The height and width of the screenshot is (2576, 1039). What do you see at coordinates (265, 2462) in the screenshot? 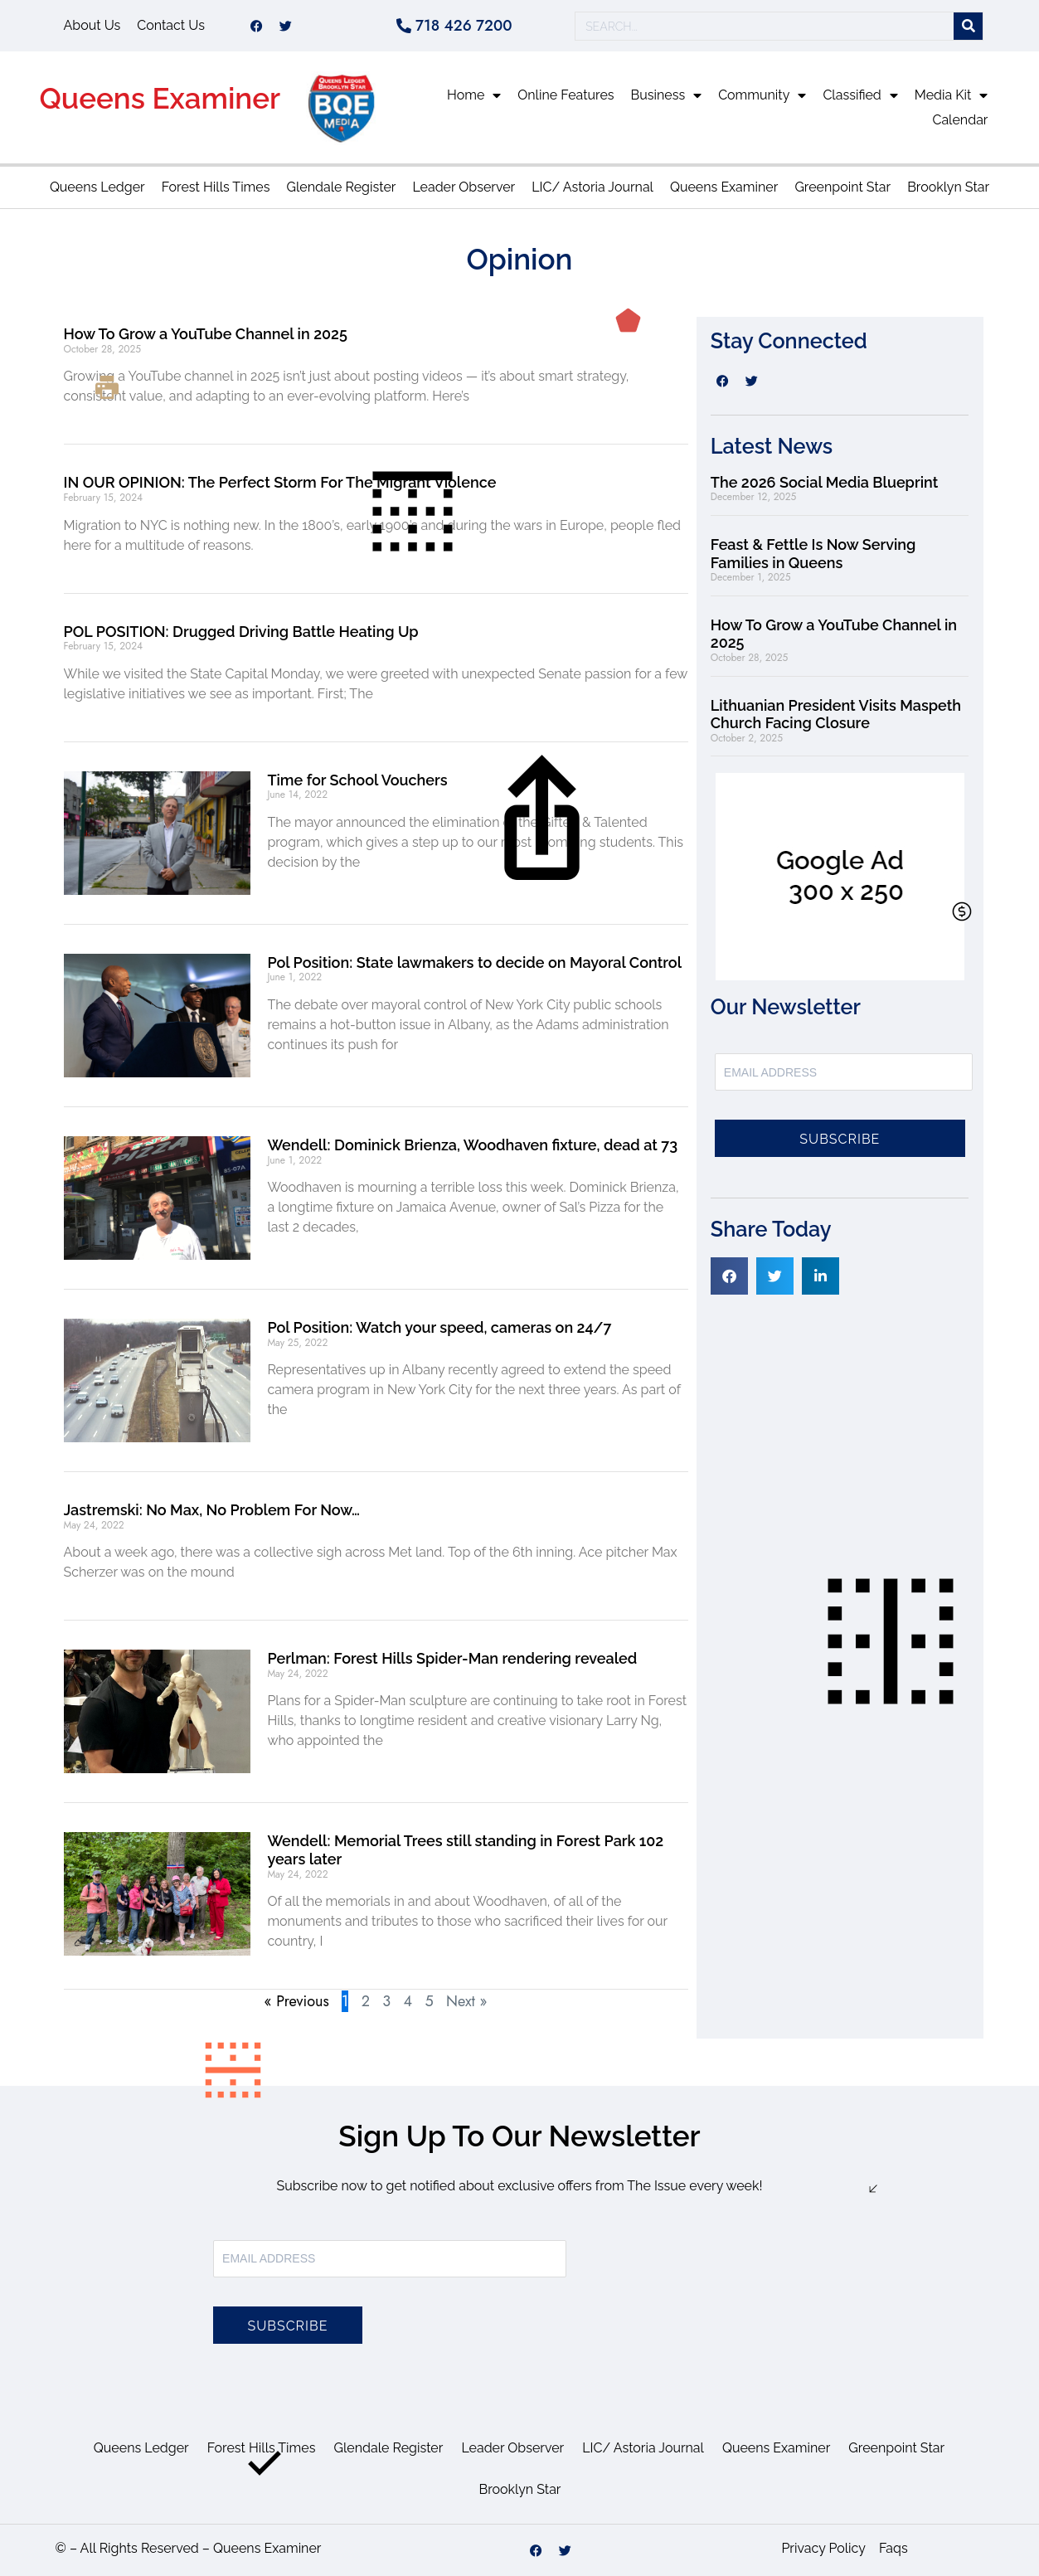
I see `confirm or submit an action` at bounding box center [265, 2462].